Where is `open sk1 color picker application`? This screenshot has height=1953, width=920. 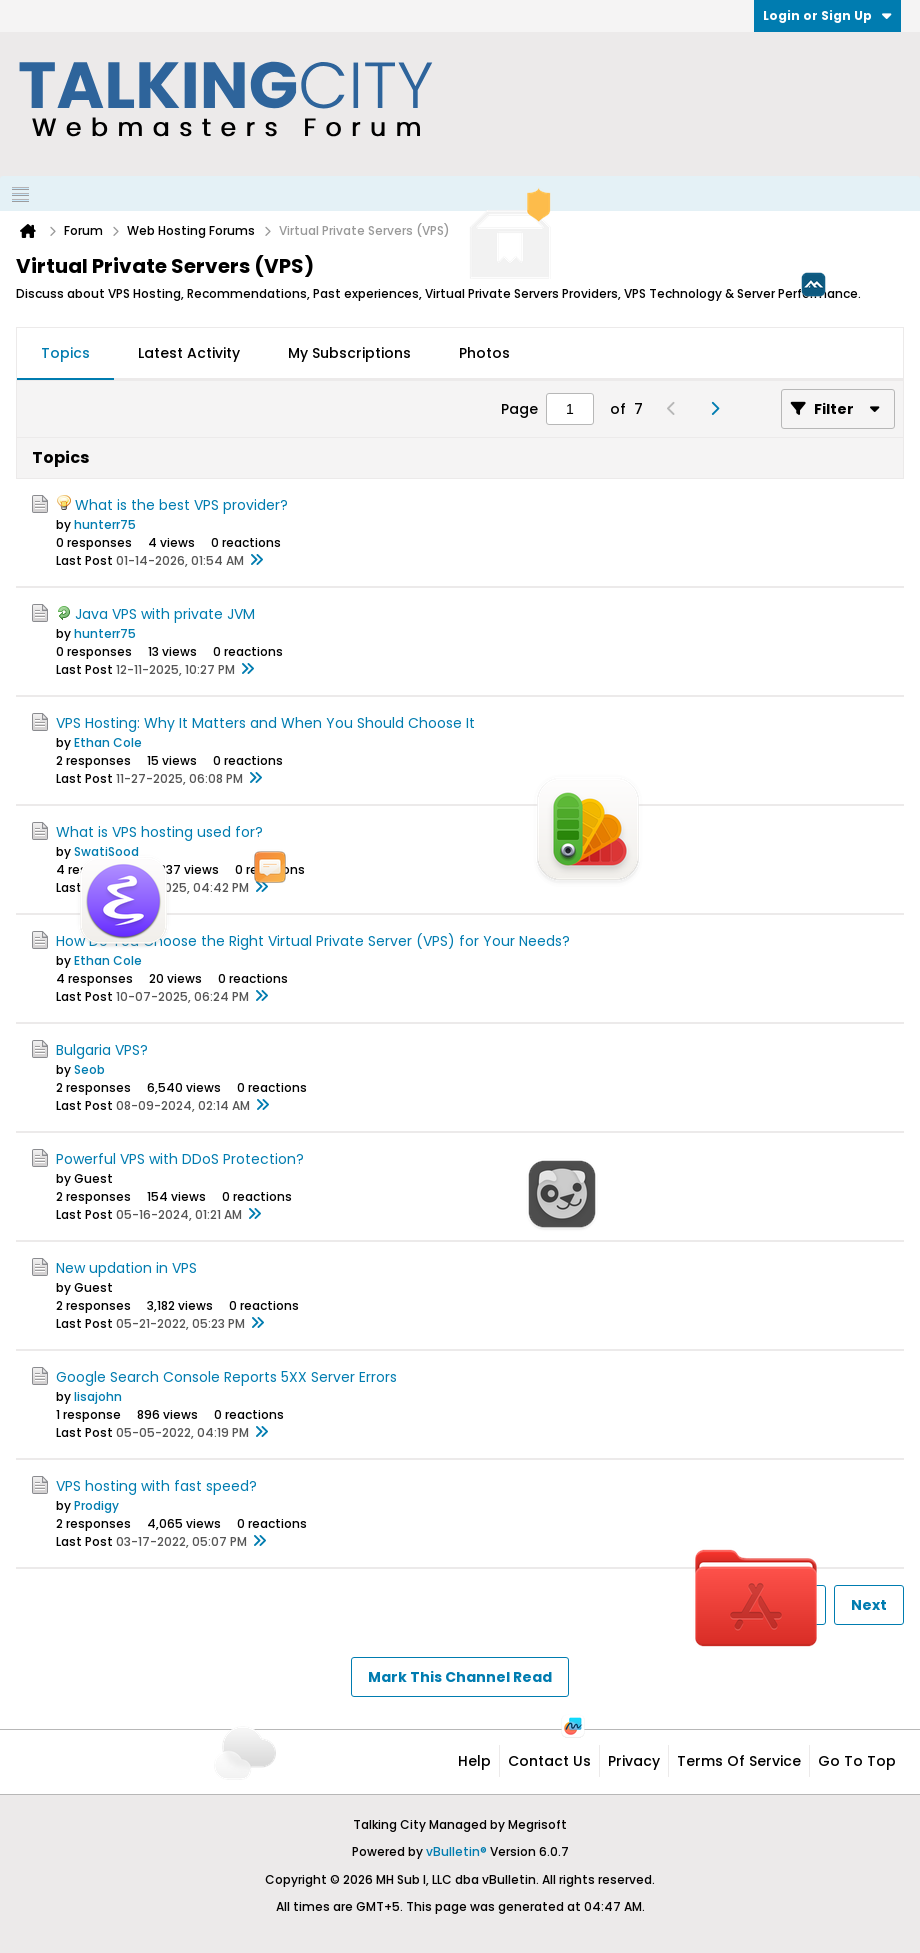
open sk1 color picker application is located at coordinates (588, 829).